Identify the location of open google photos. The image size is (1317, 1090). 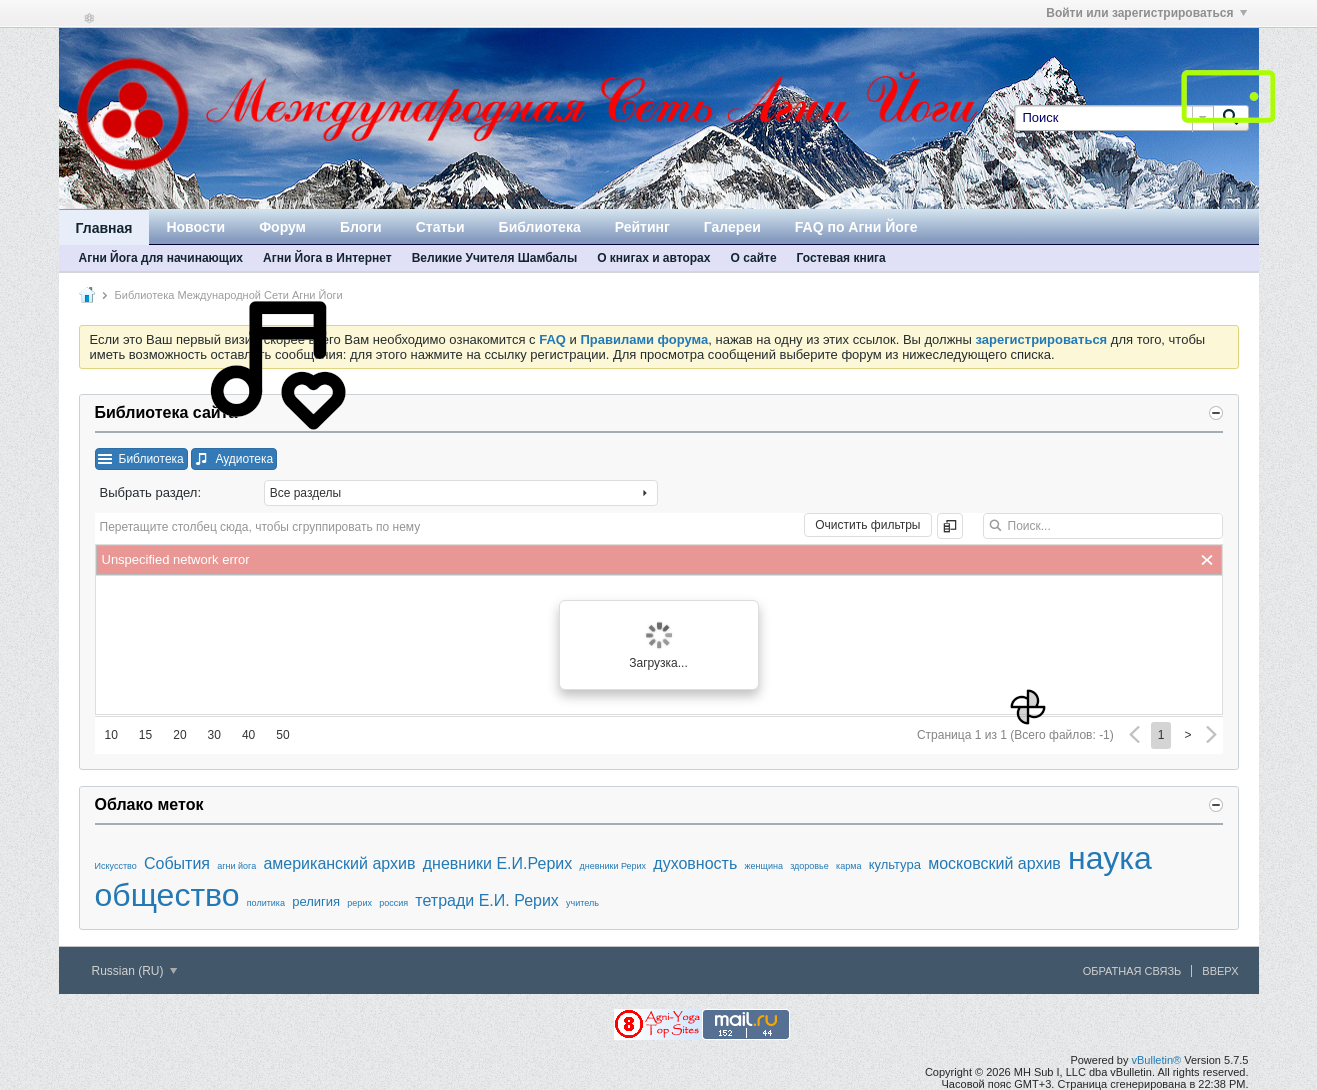
(1028, 707).